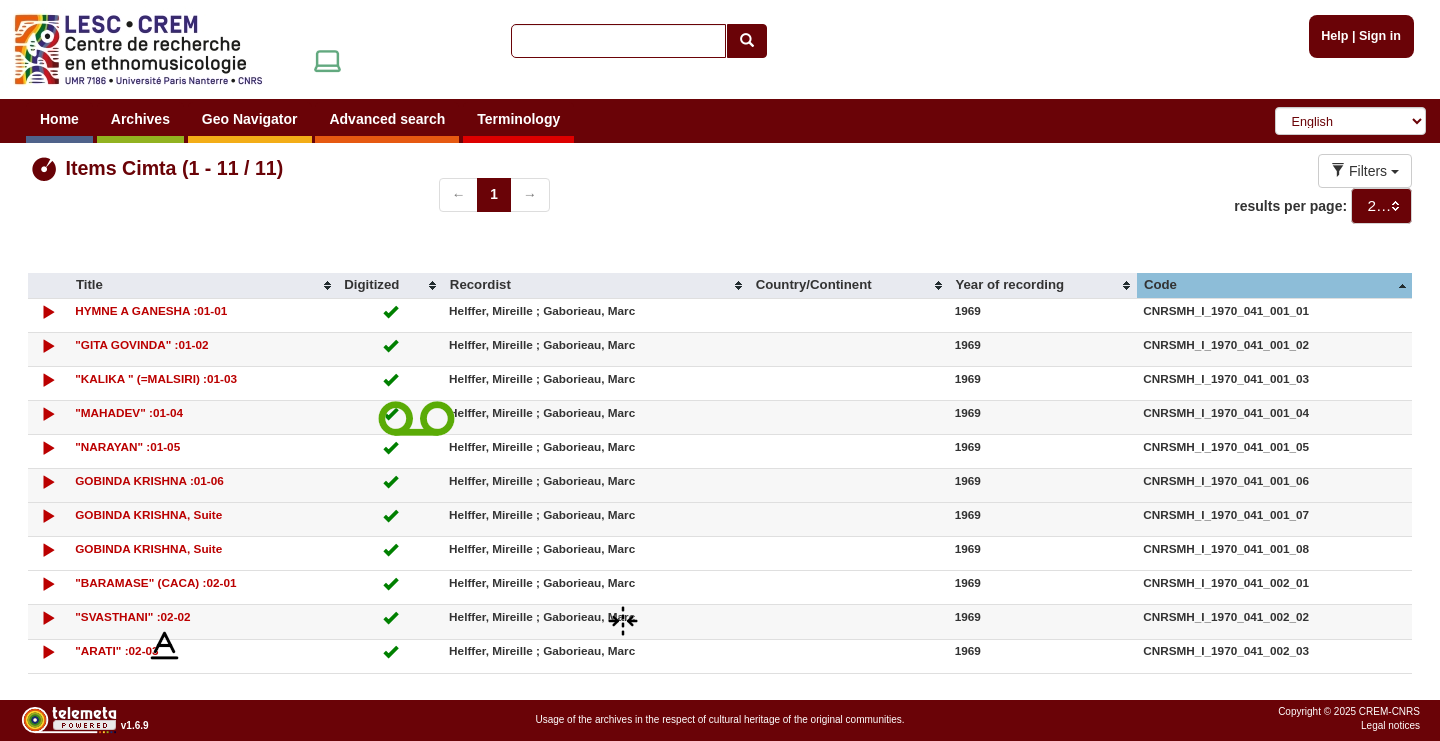  Describe the element at coordinates (416, 418) in the screenshot. I see `access voicemail messages` at that location.